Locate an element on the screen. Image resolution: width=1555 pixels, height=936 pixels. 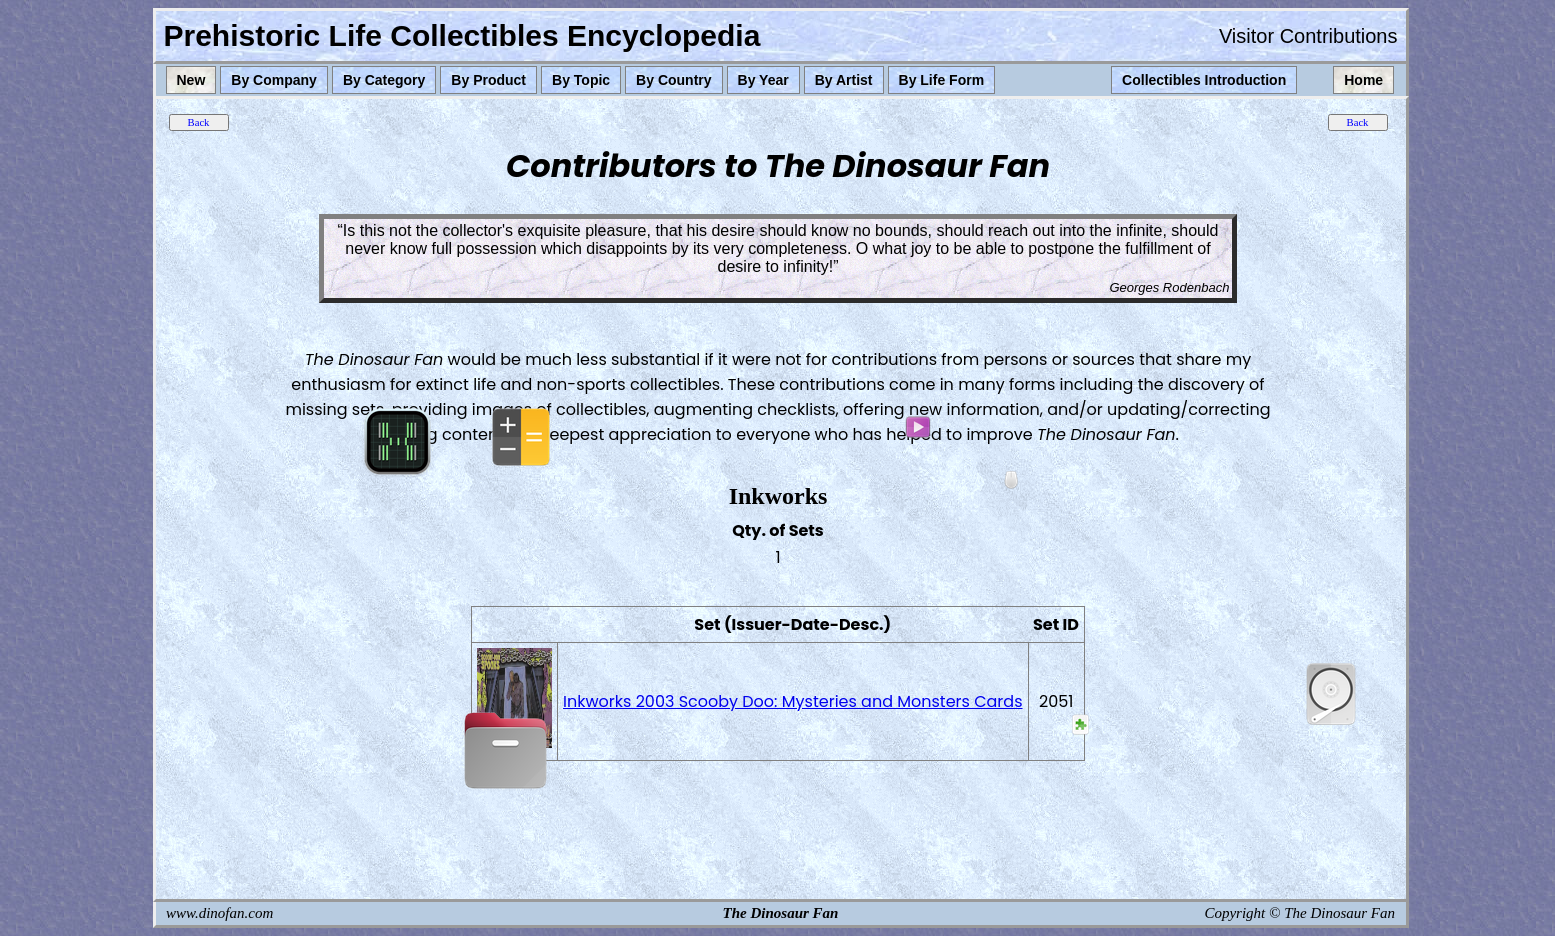
open disk management utility is located at coordinates (1331, 694).